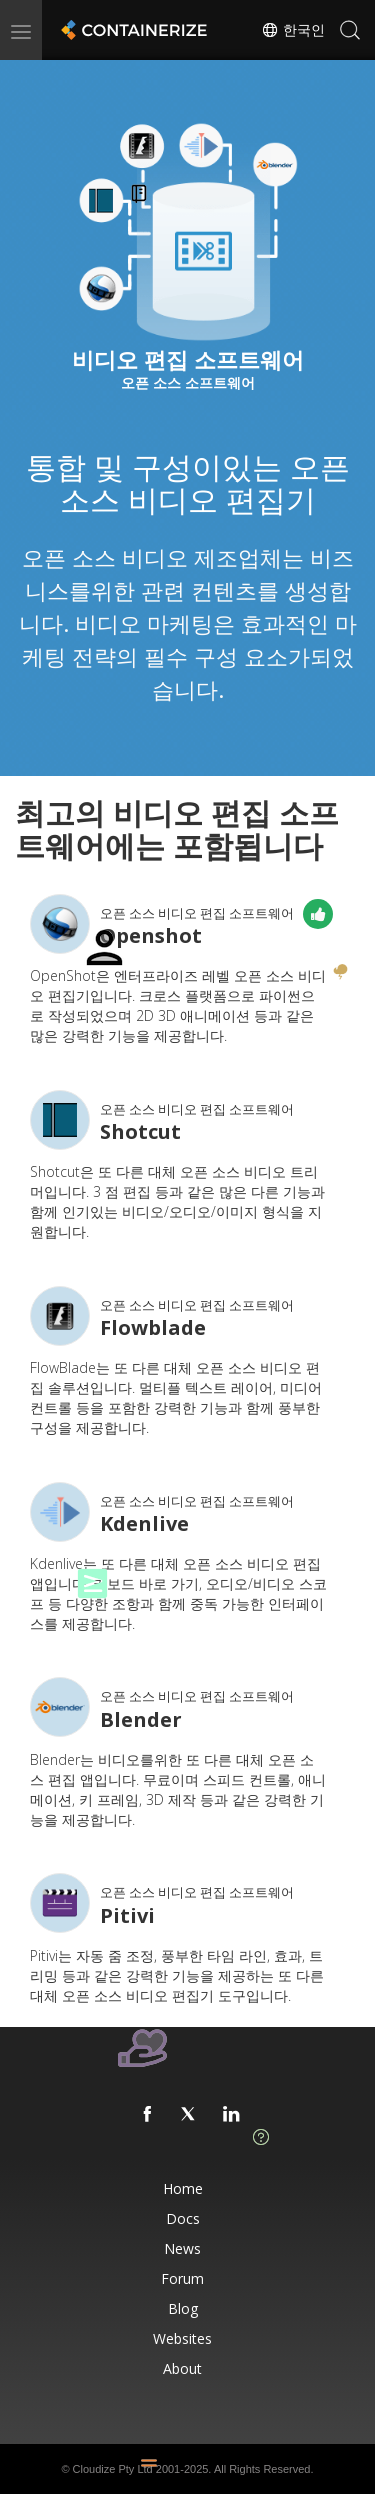 The width and height of the screenshot is (375, 2494). Describe the element at coordinates (104, 947) in the screenshot. I see `view your profile` at that location.